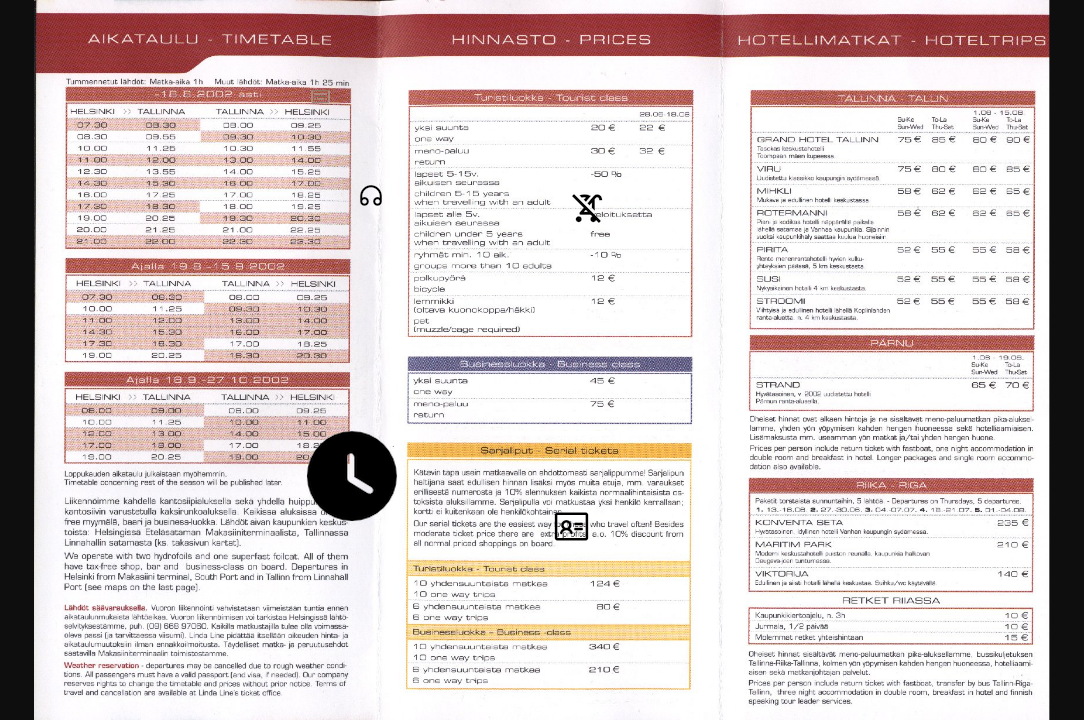  I want to click on indicates strollers are not permitted in this area, so click(587, 207).